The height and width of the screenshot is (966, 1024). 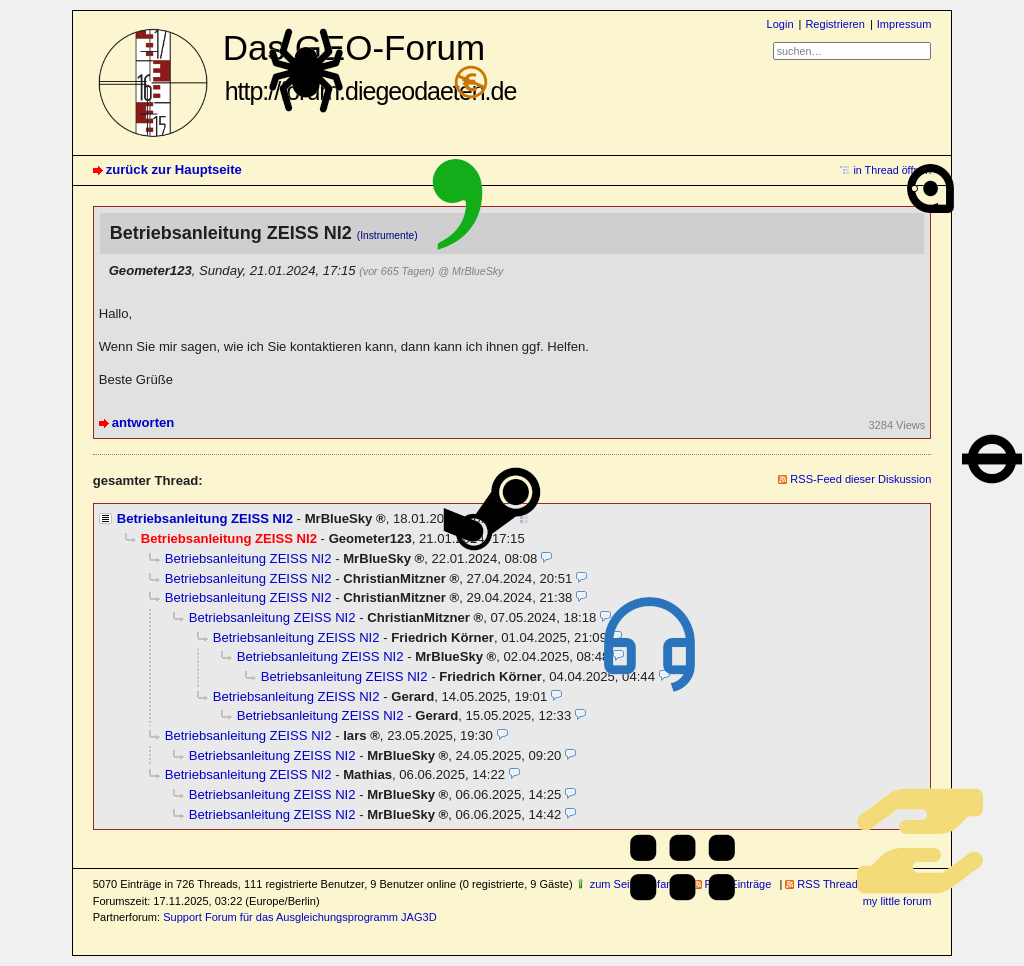 What do you see at coordinates (492, 509) in the screenshot?
I see `open the Steam gaming platform` at bounding box center [492, 509].